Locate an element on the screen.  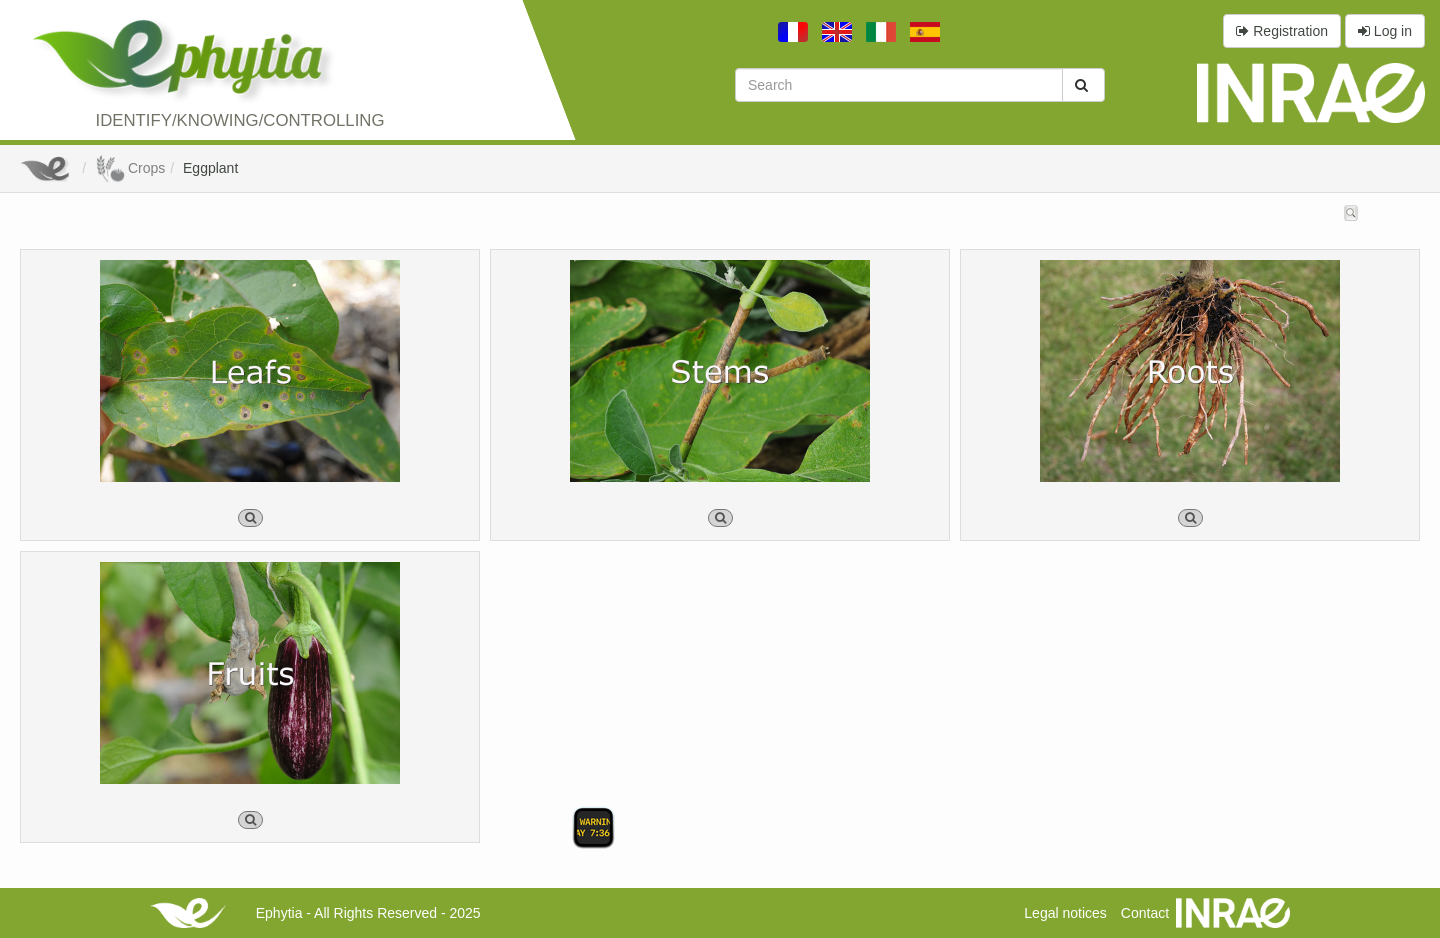
open the console app to view system logs is located at coordinates (593, 827).